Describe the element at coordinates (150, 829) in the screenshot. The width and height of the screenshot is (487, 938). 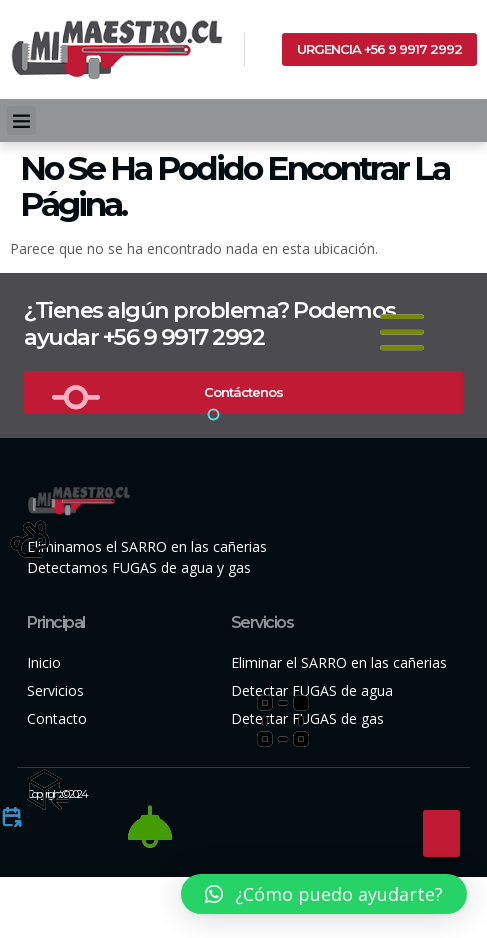
I see `toggle pendant lamp on or off` at that location.